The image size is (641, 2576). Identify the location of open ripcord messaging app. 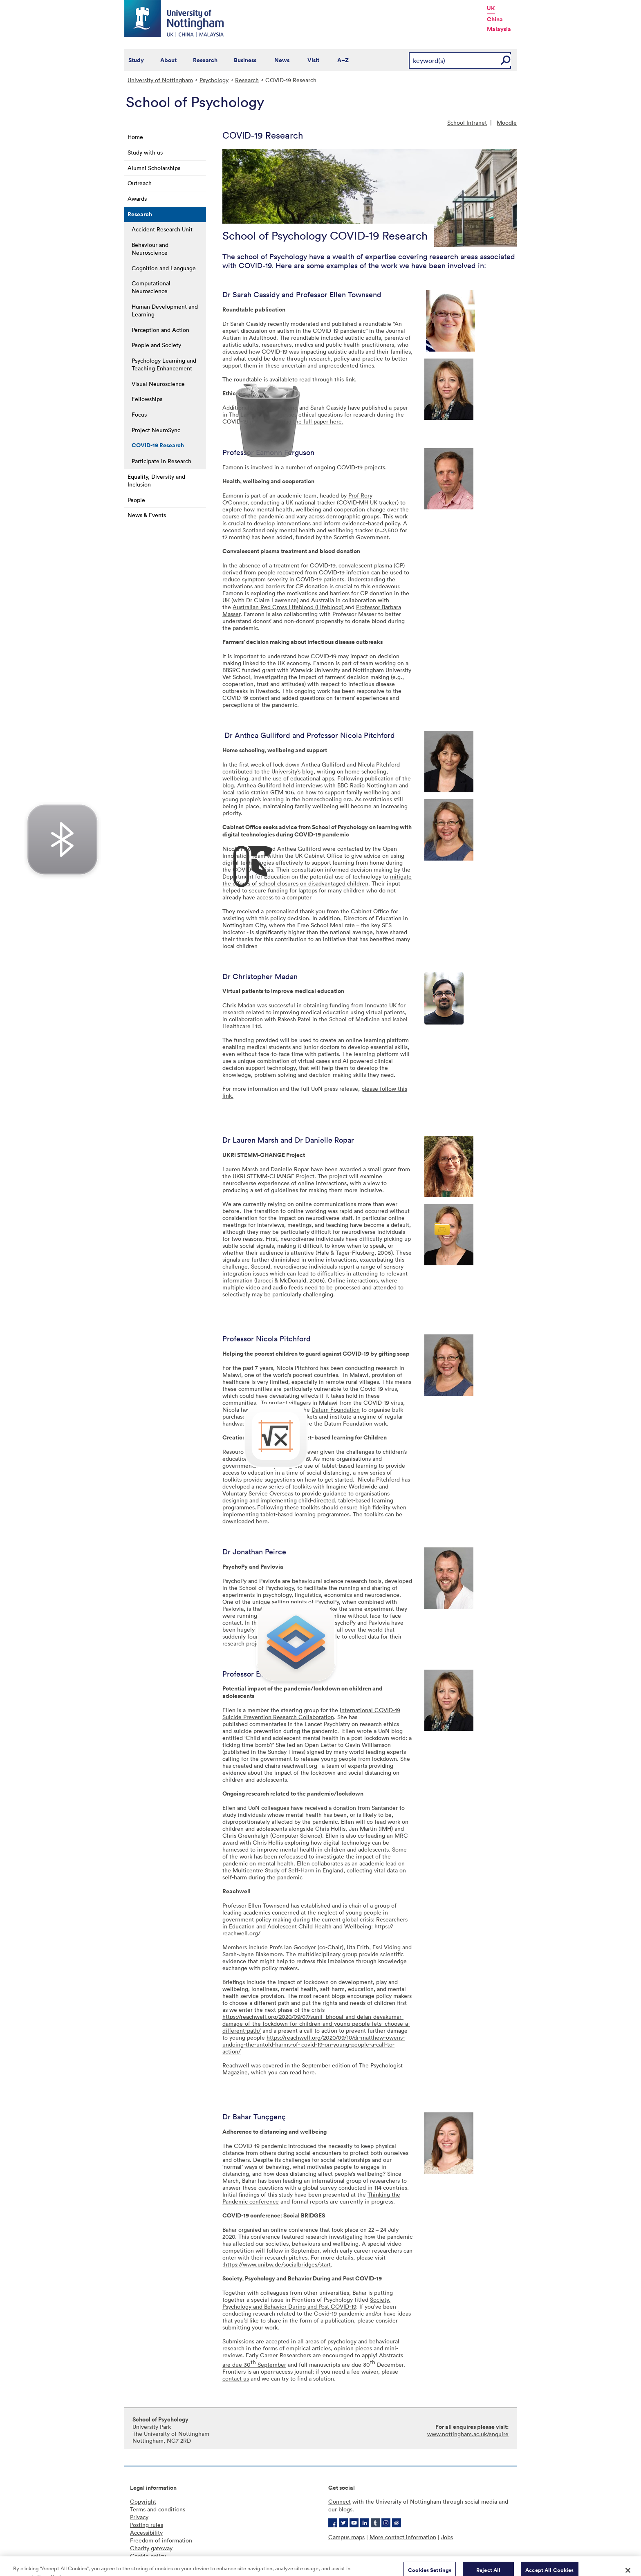
(296, 1642).